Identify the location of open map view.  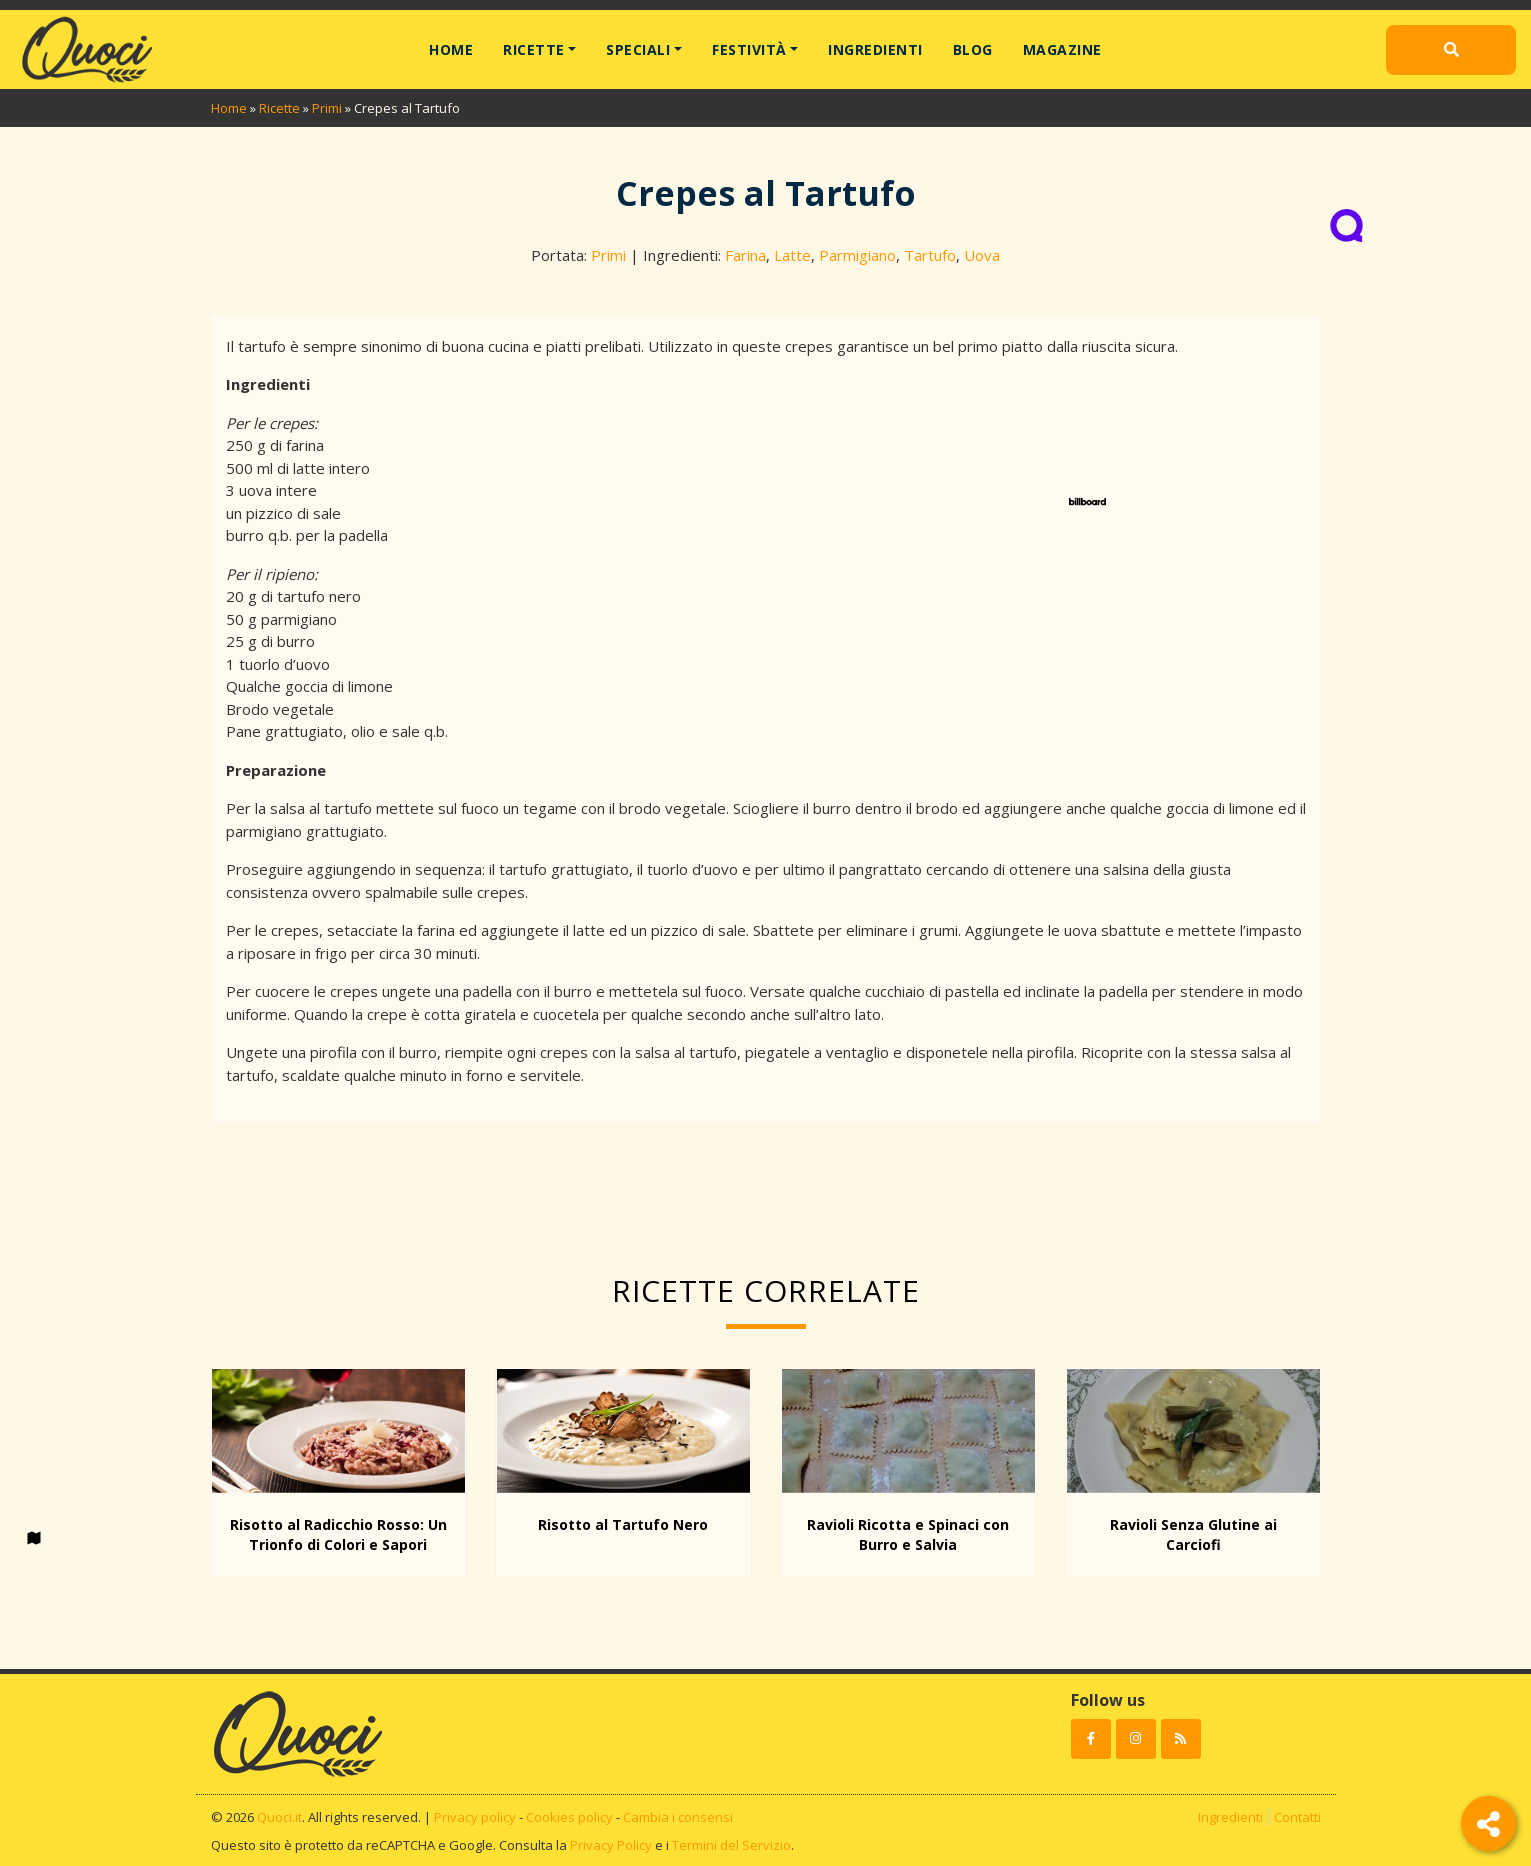
(34, 1538).